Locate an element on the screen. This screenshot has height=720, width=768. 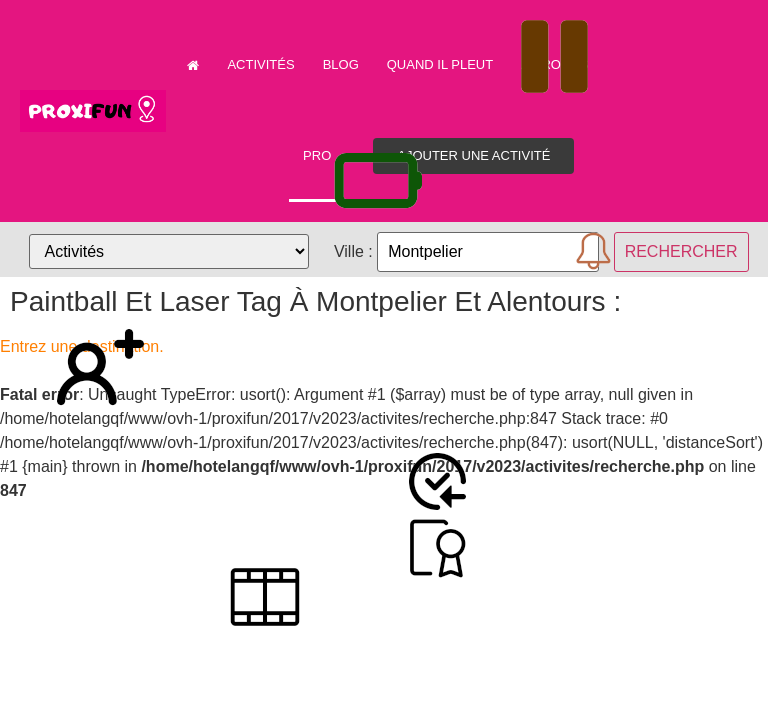
view notifications is located at coordinates (593, 251).